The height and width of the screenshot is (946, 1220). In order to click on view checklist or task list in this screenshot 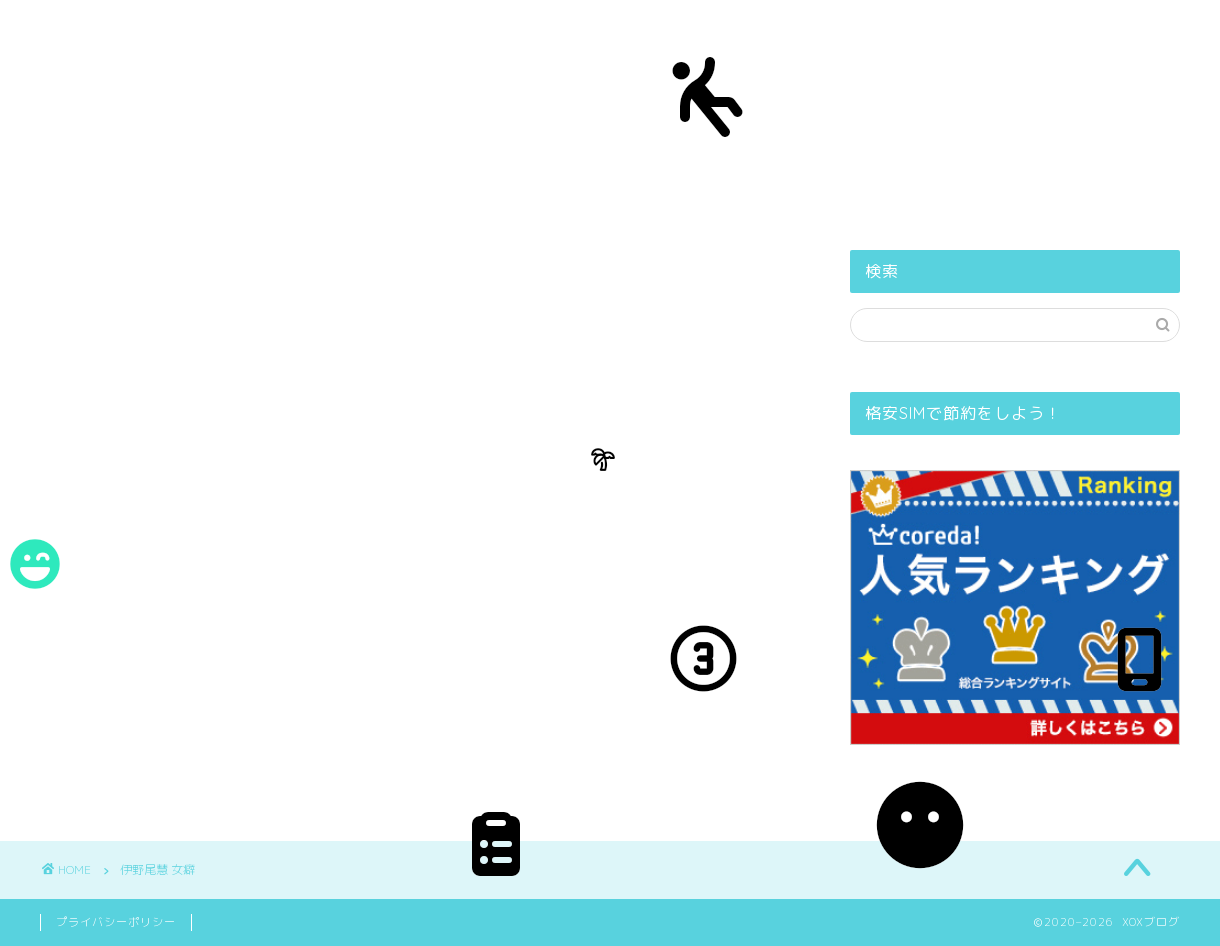, I will do `click(496, 844)`.